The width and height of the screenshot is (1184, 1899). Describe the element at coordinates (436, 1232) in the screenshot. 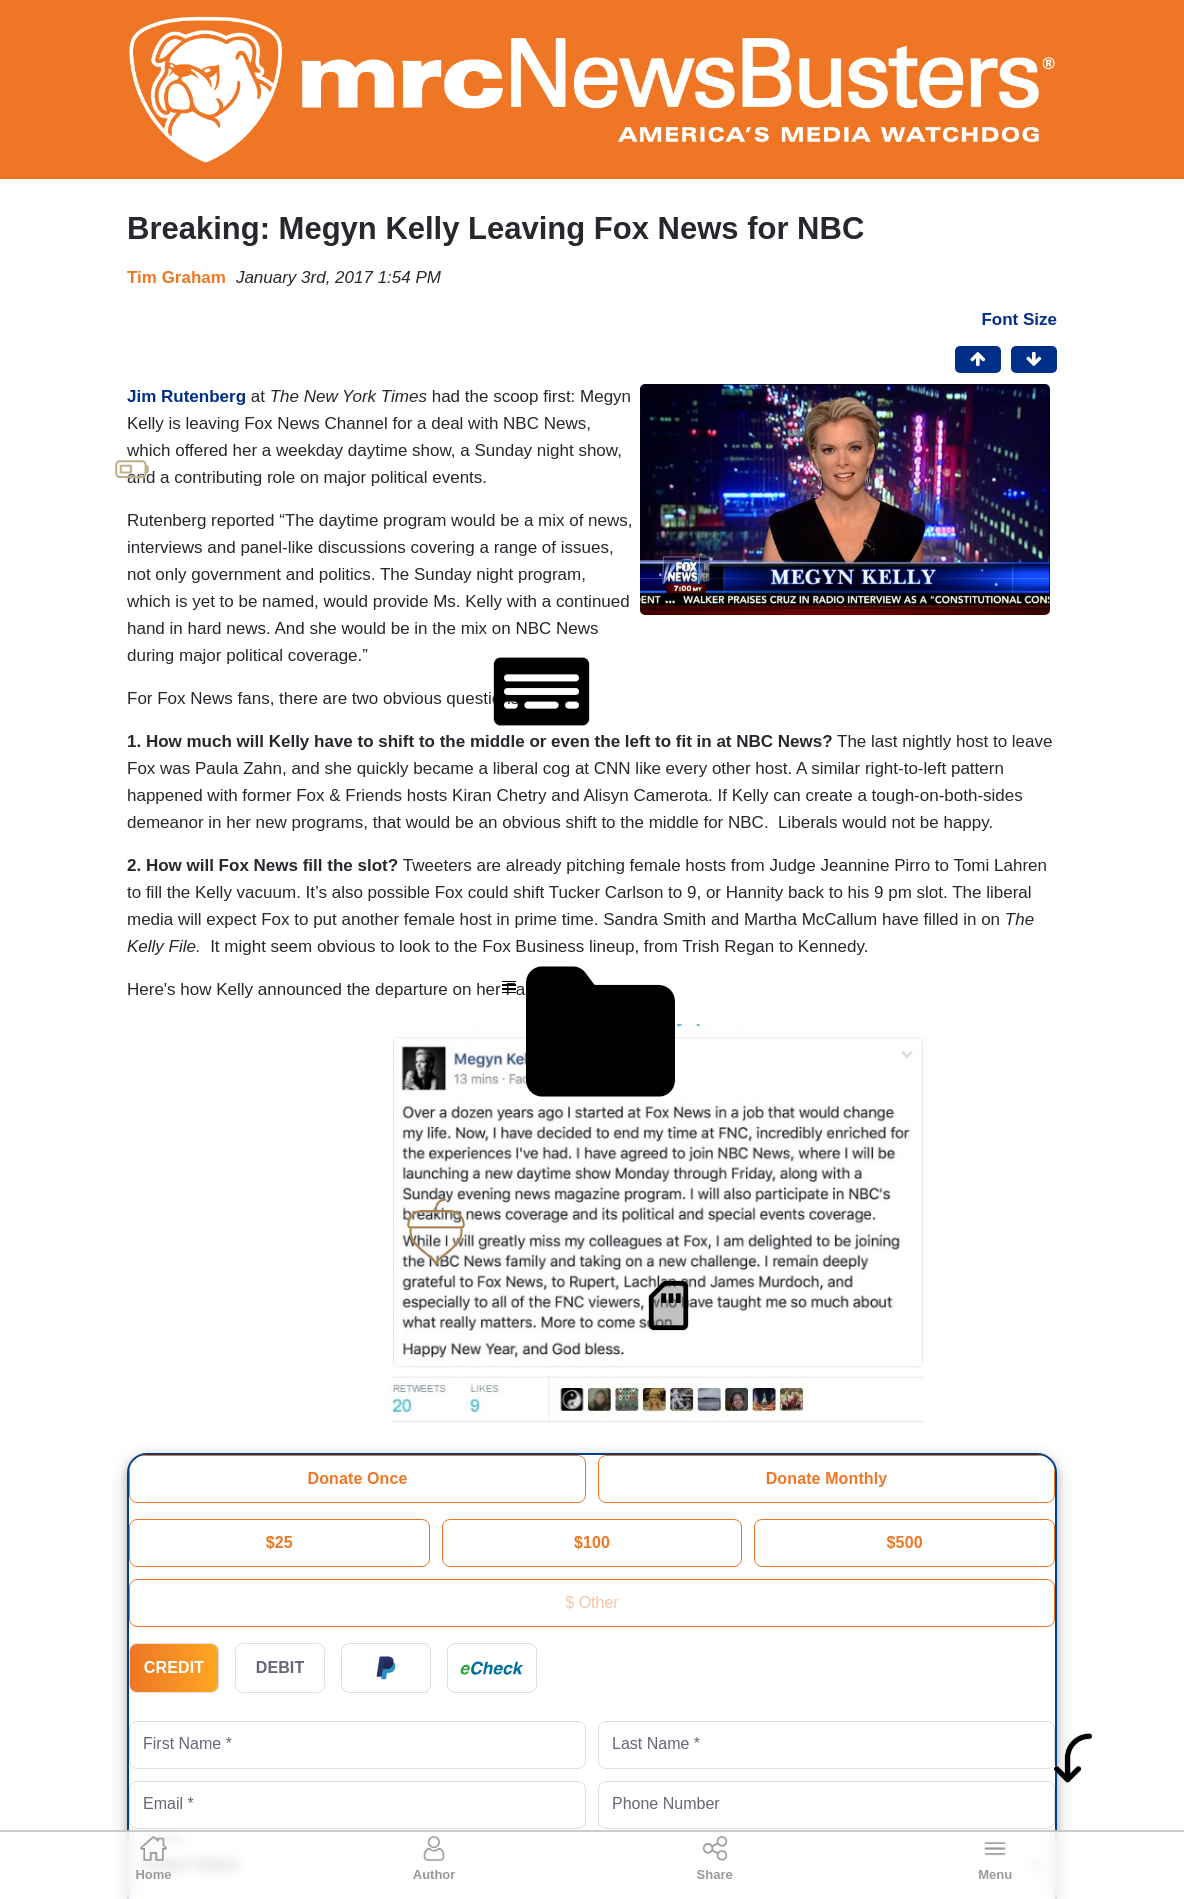

I see `nature or outdoors category indicator` at that location.